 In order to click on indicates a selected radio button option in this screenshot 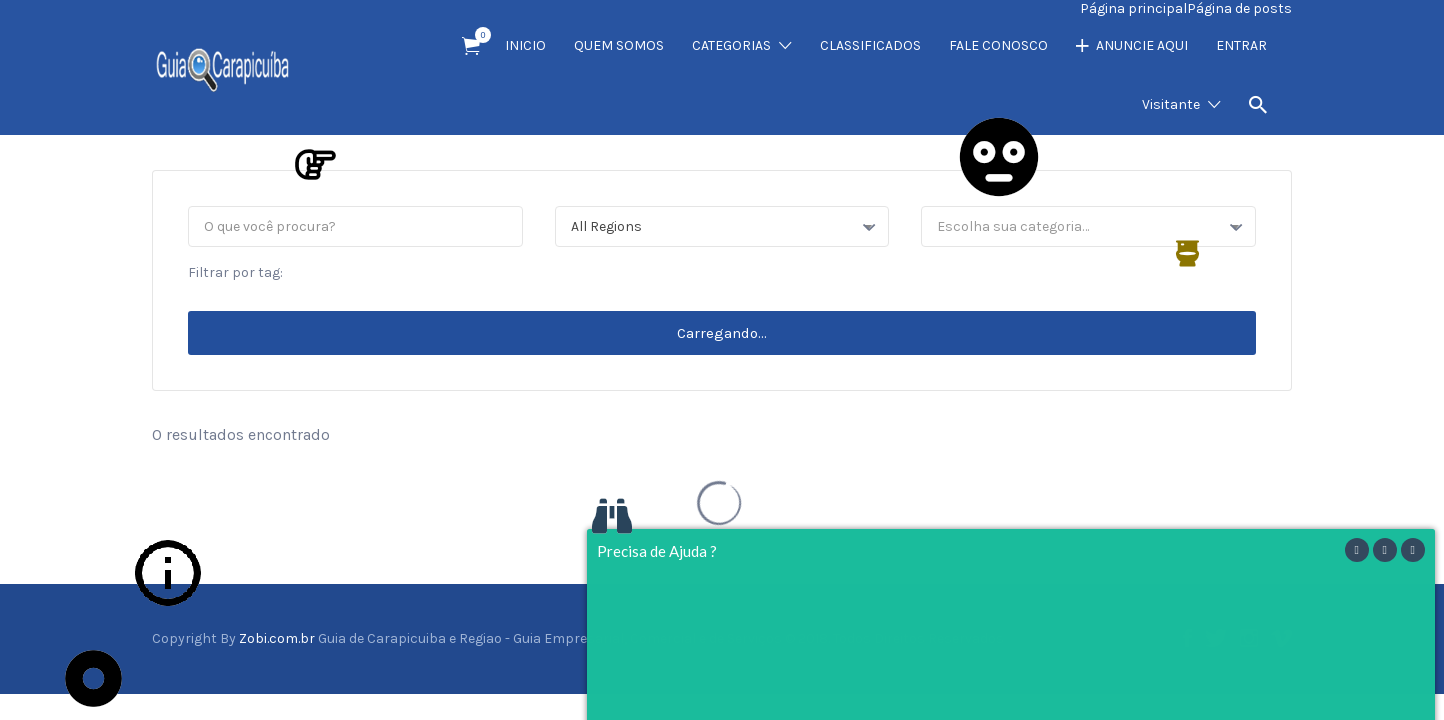, I will do `click(93, 678)`.